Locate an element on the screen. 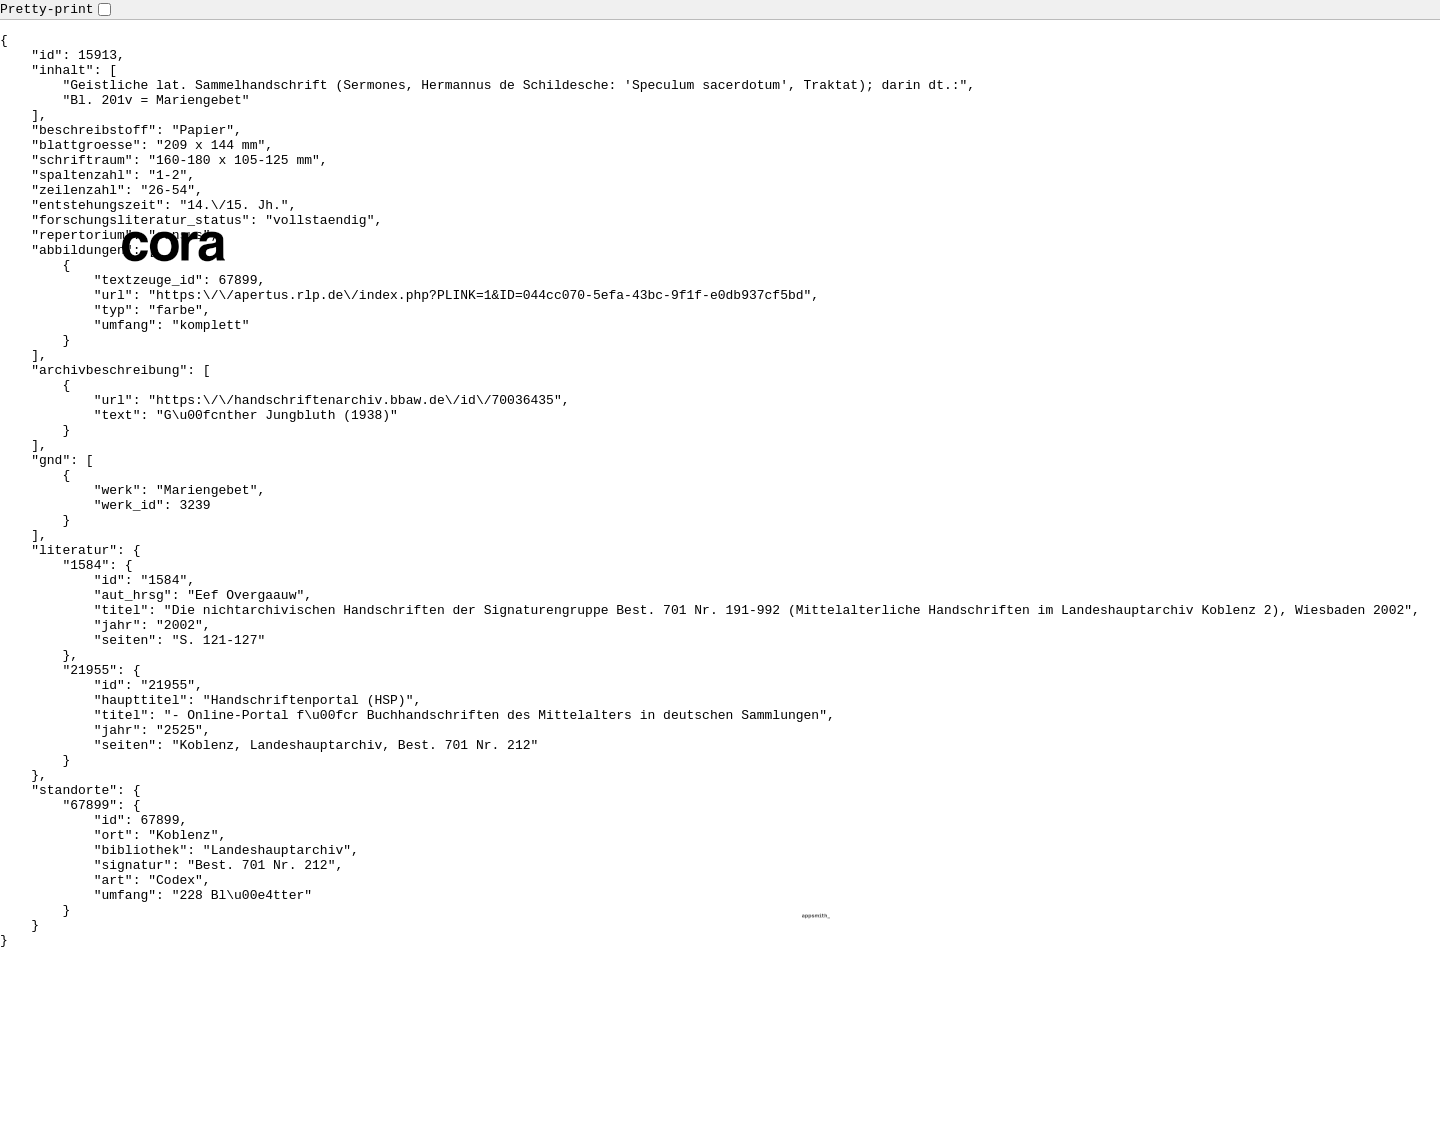  Cora brand logo is located at coordinates (173, 246).